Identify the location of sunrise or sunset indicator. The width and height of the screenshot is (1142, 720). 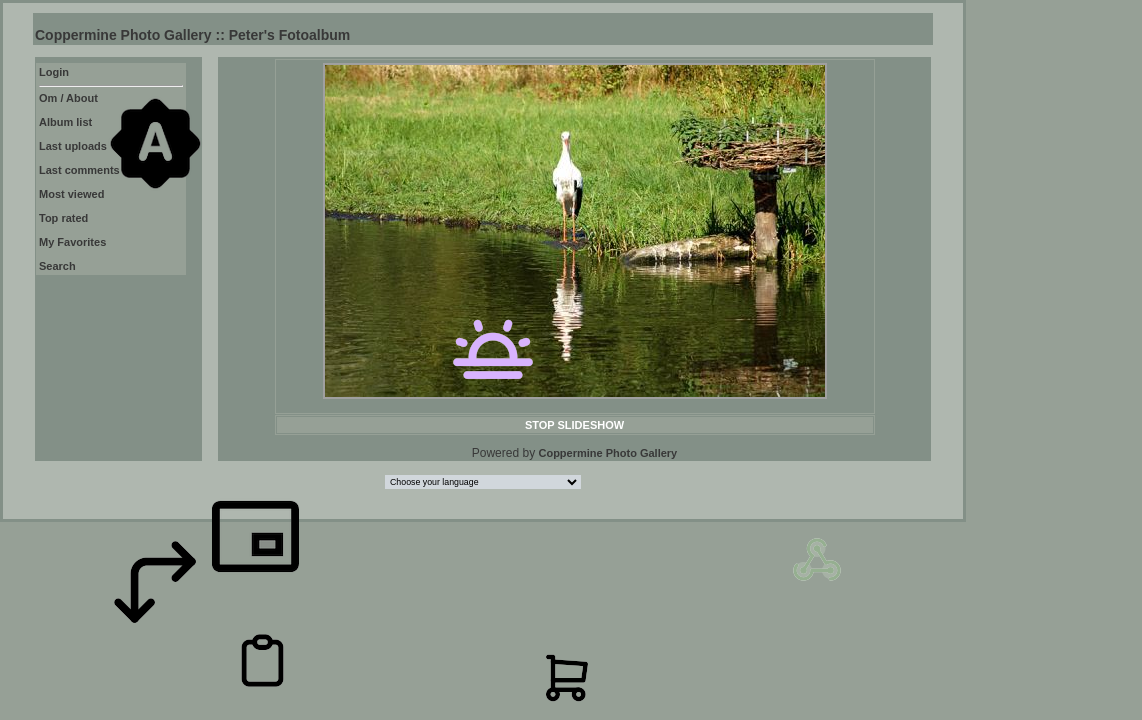
(493, 352).